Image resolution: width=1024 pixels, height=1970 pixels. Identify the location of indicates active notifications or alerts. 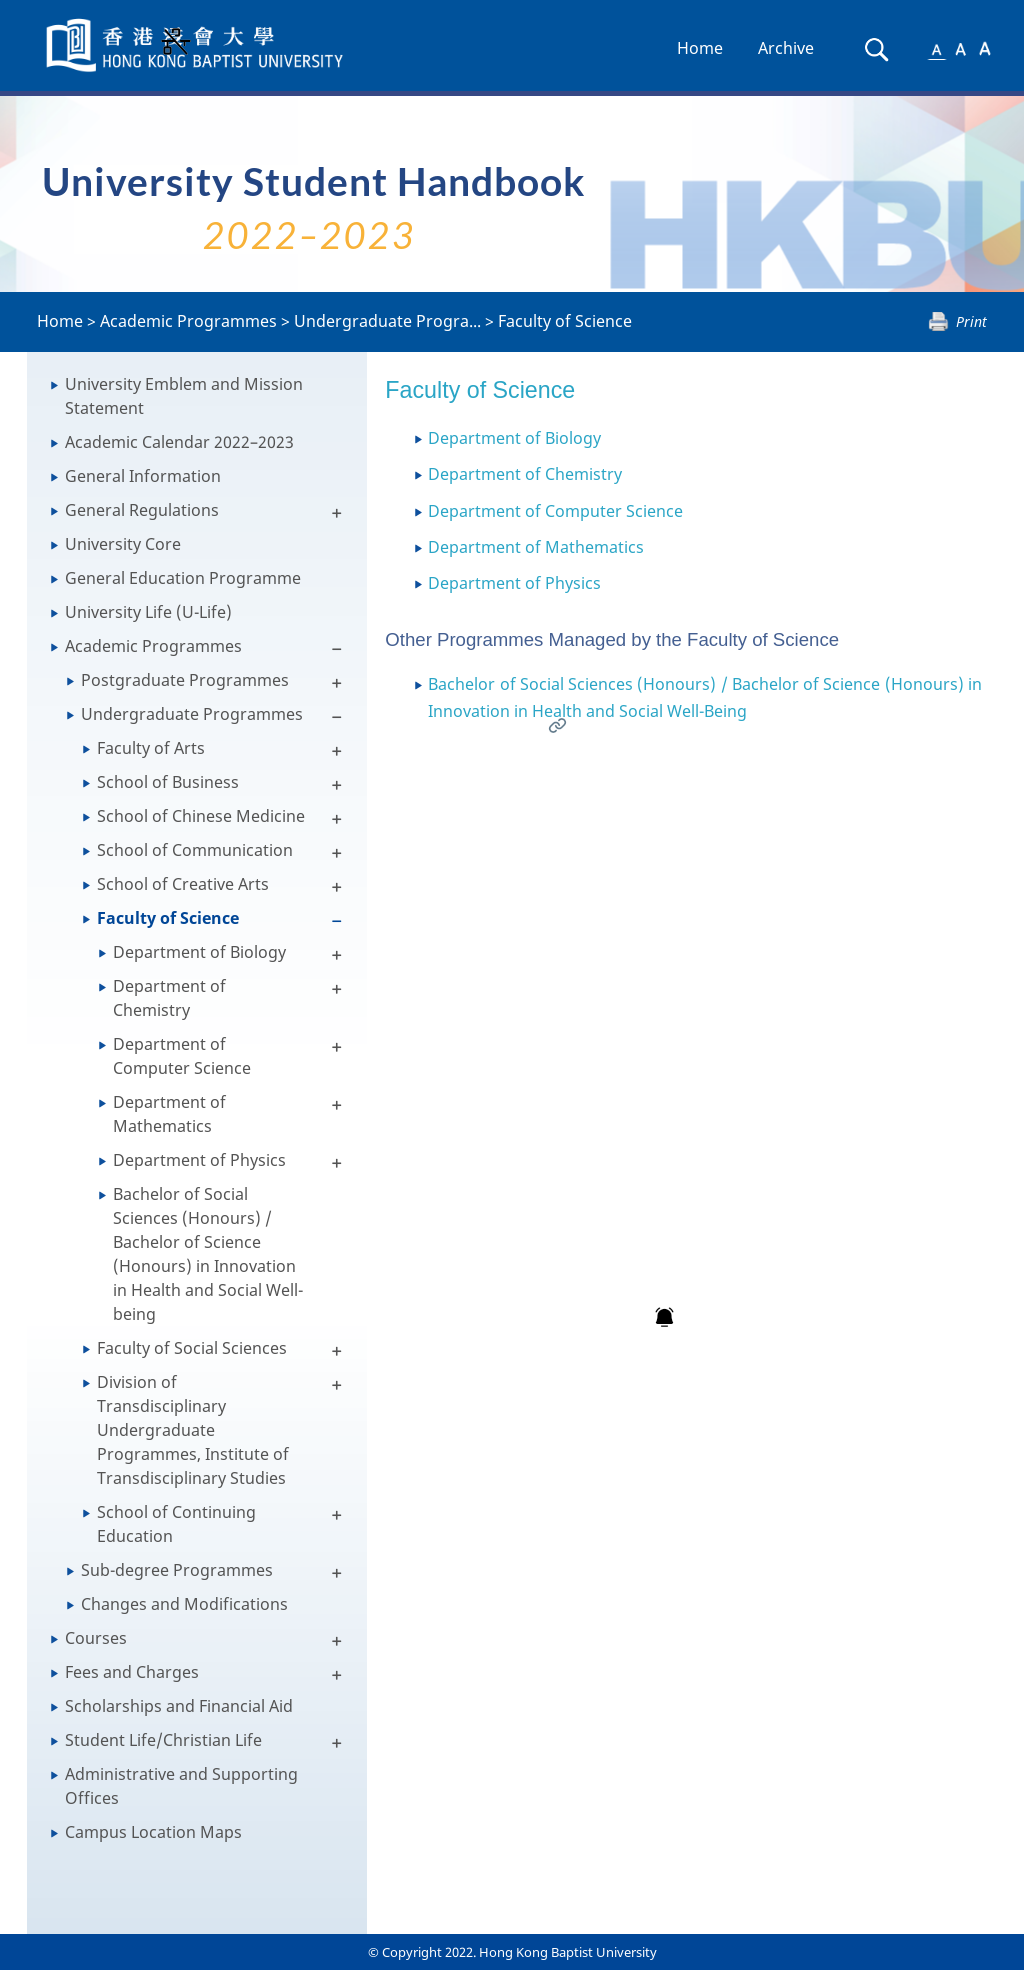
(664, 1317).